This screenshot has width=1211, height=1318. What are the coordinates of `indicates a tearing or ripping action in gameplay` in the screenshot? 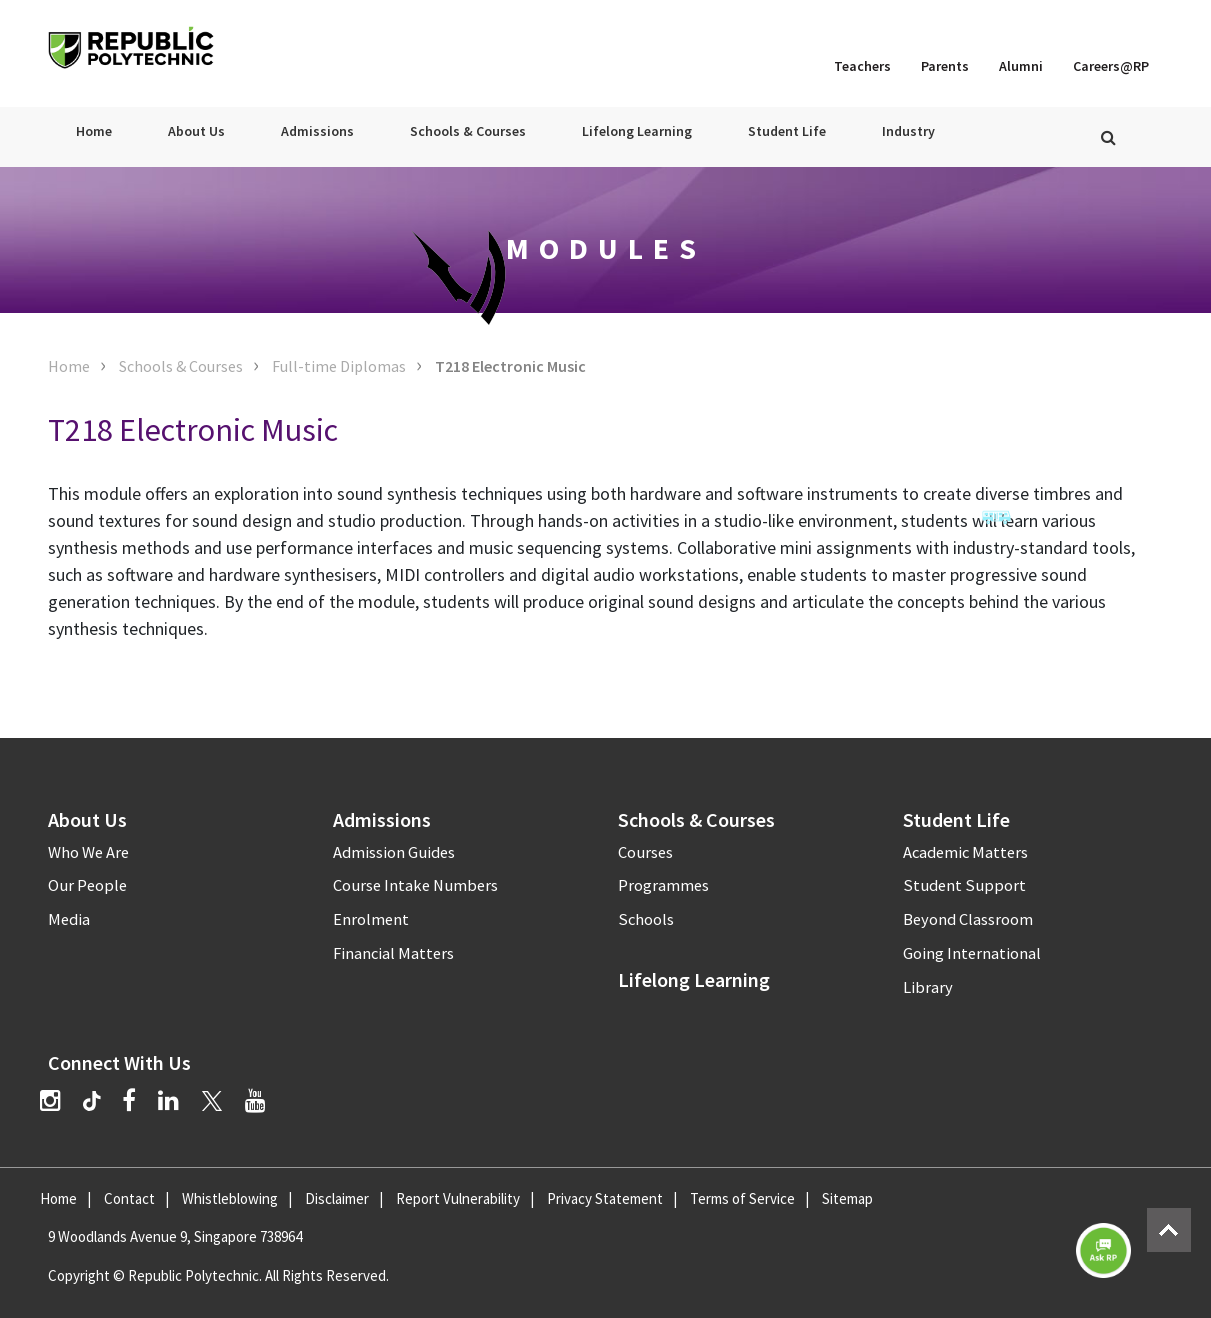 It's located at (458, 277).